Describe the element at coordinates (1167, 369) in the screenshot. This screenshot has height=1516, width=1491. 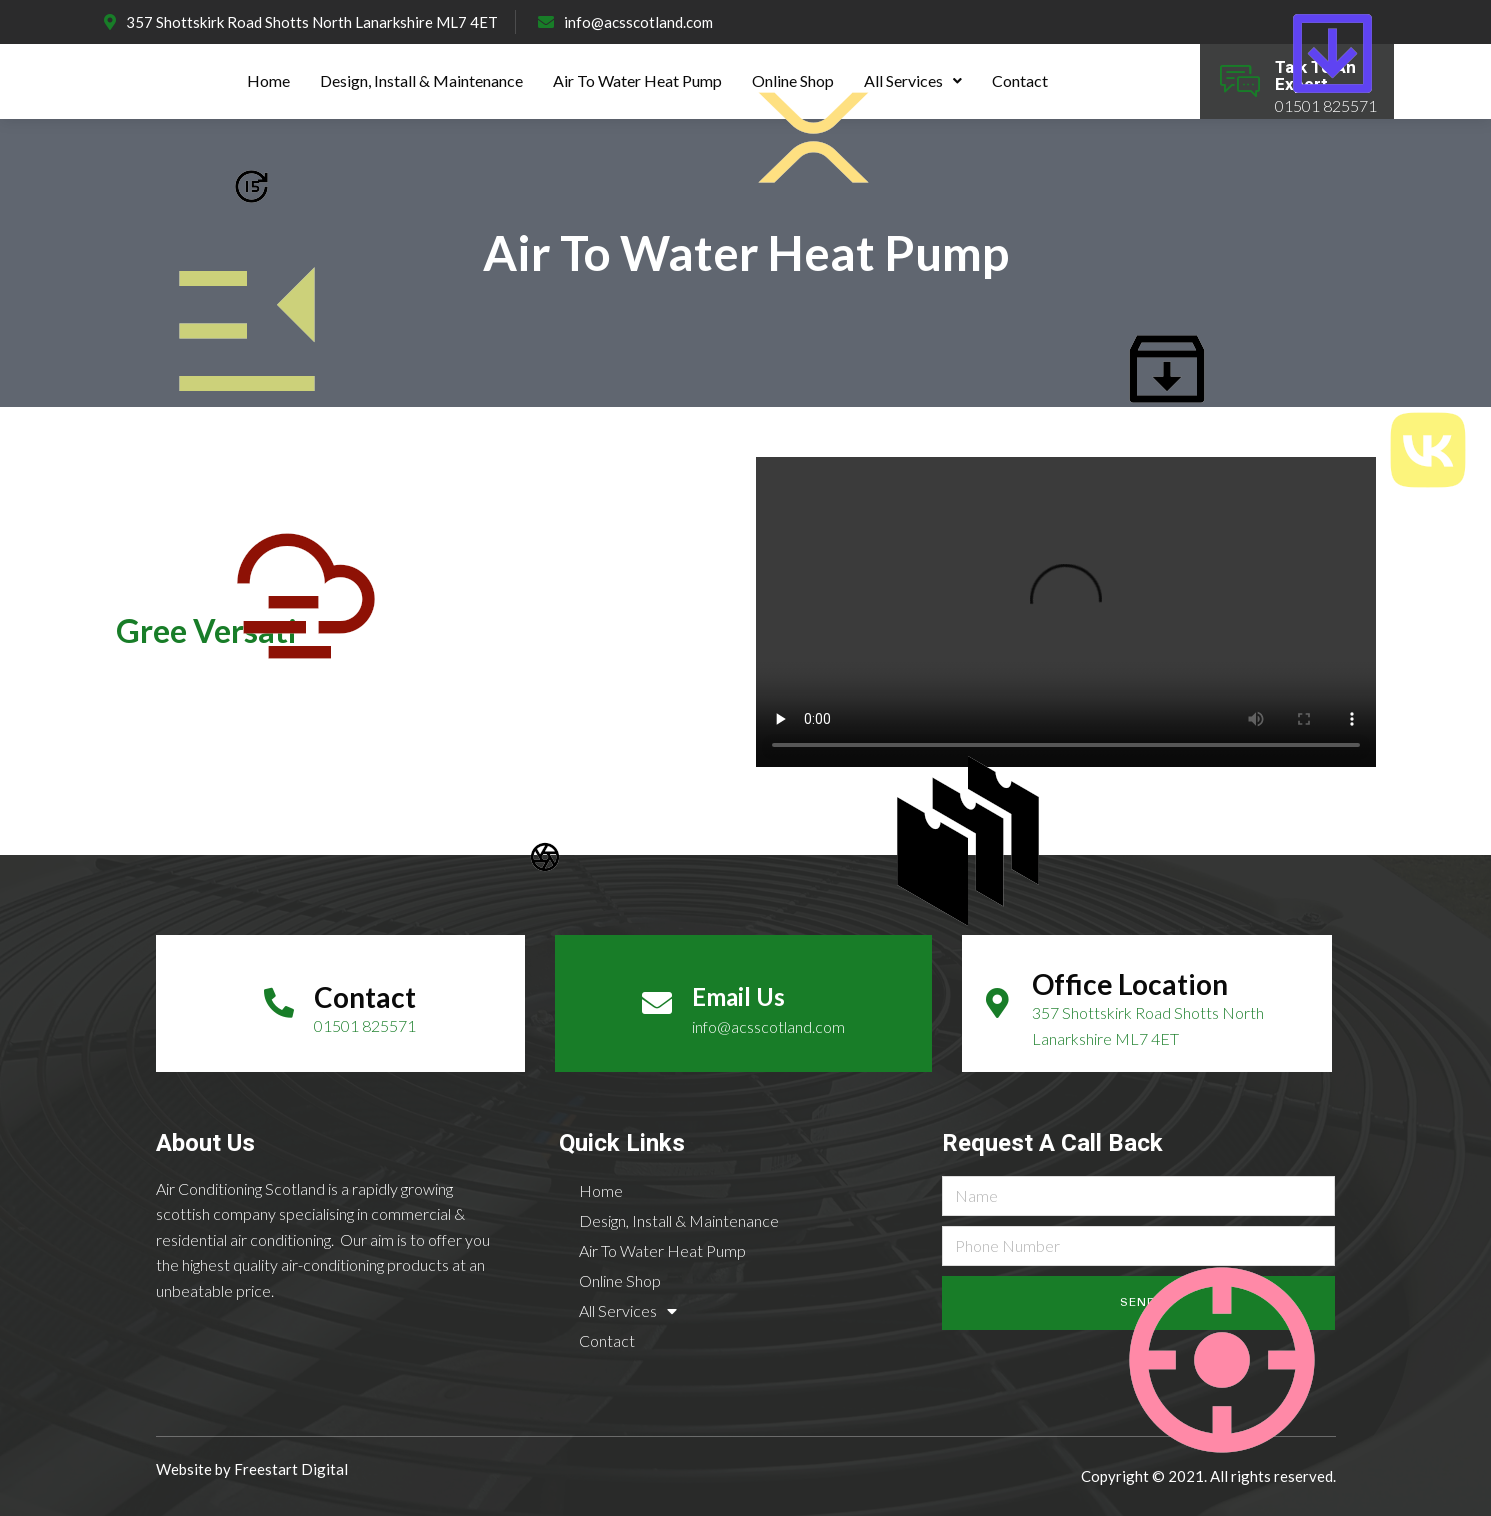
I see `archive selected messages to inbox storage` at that location.